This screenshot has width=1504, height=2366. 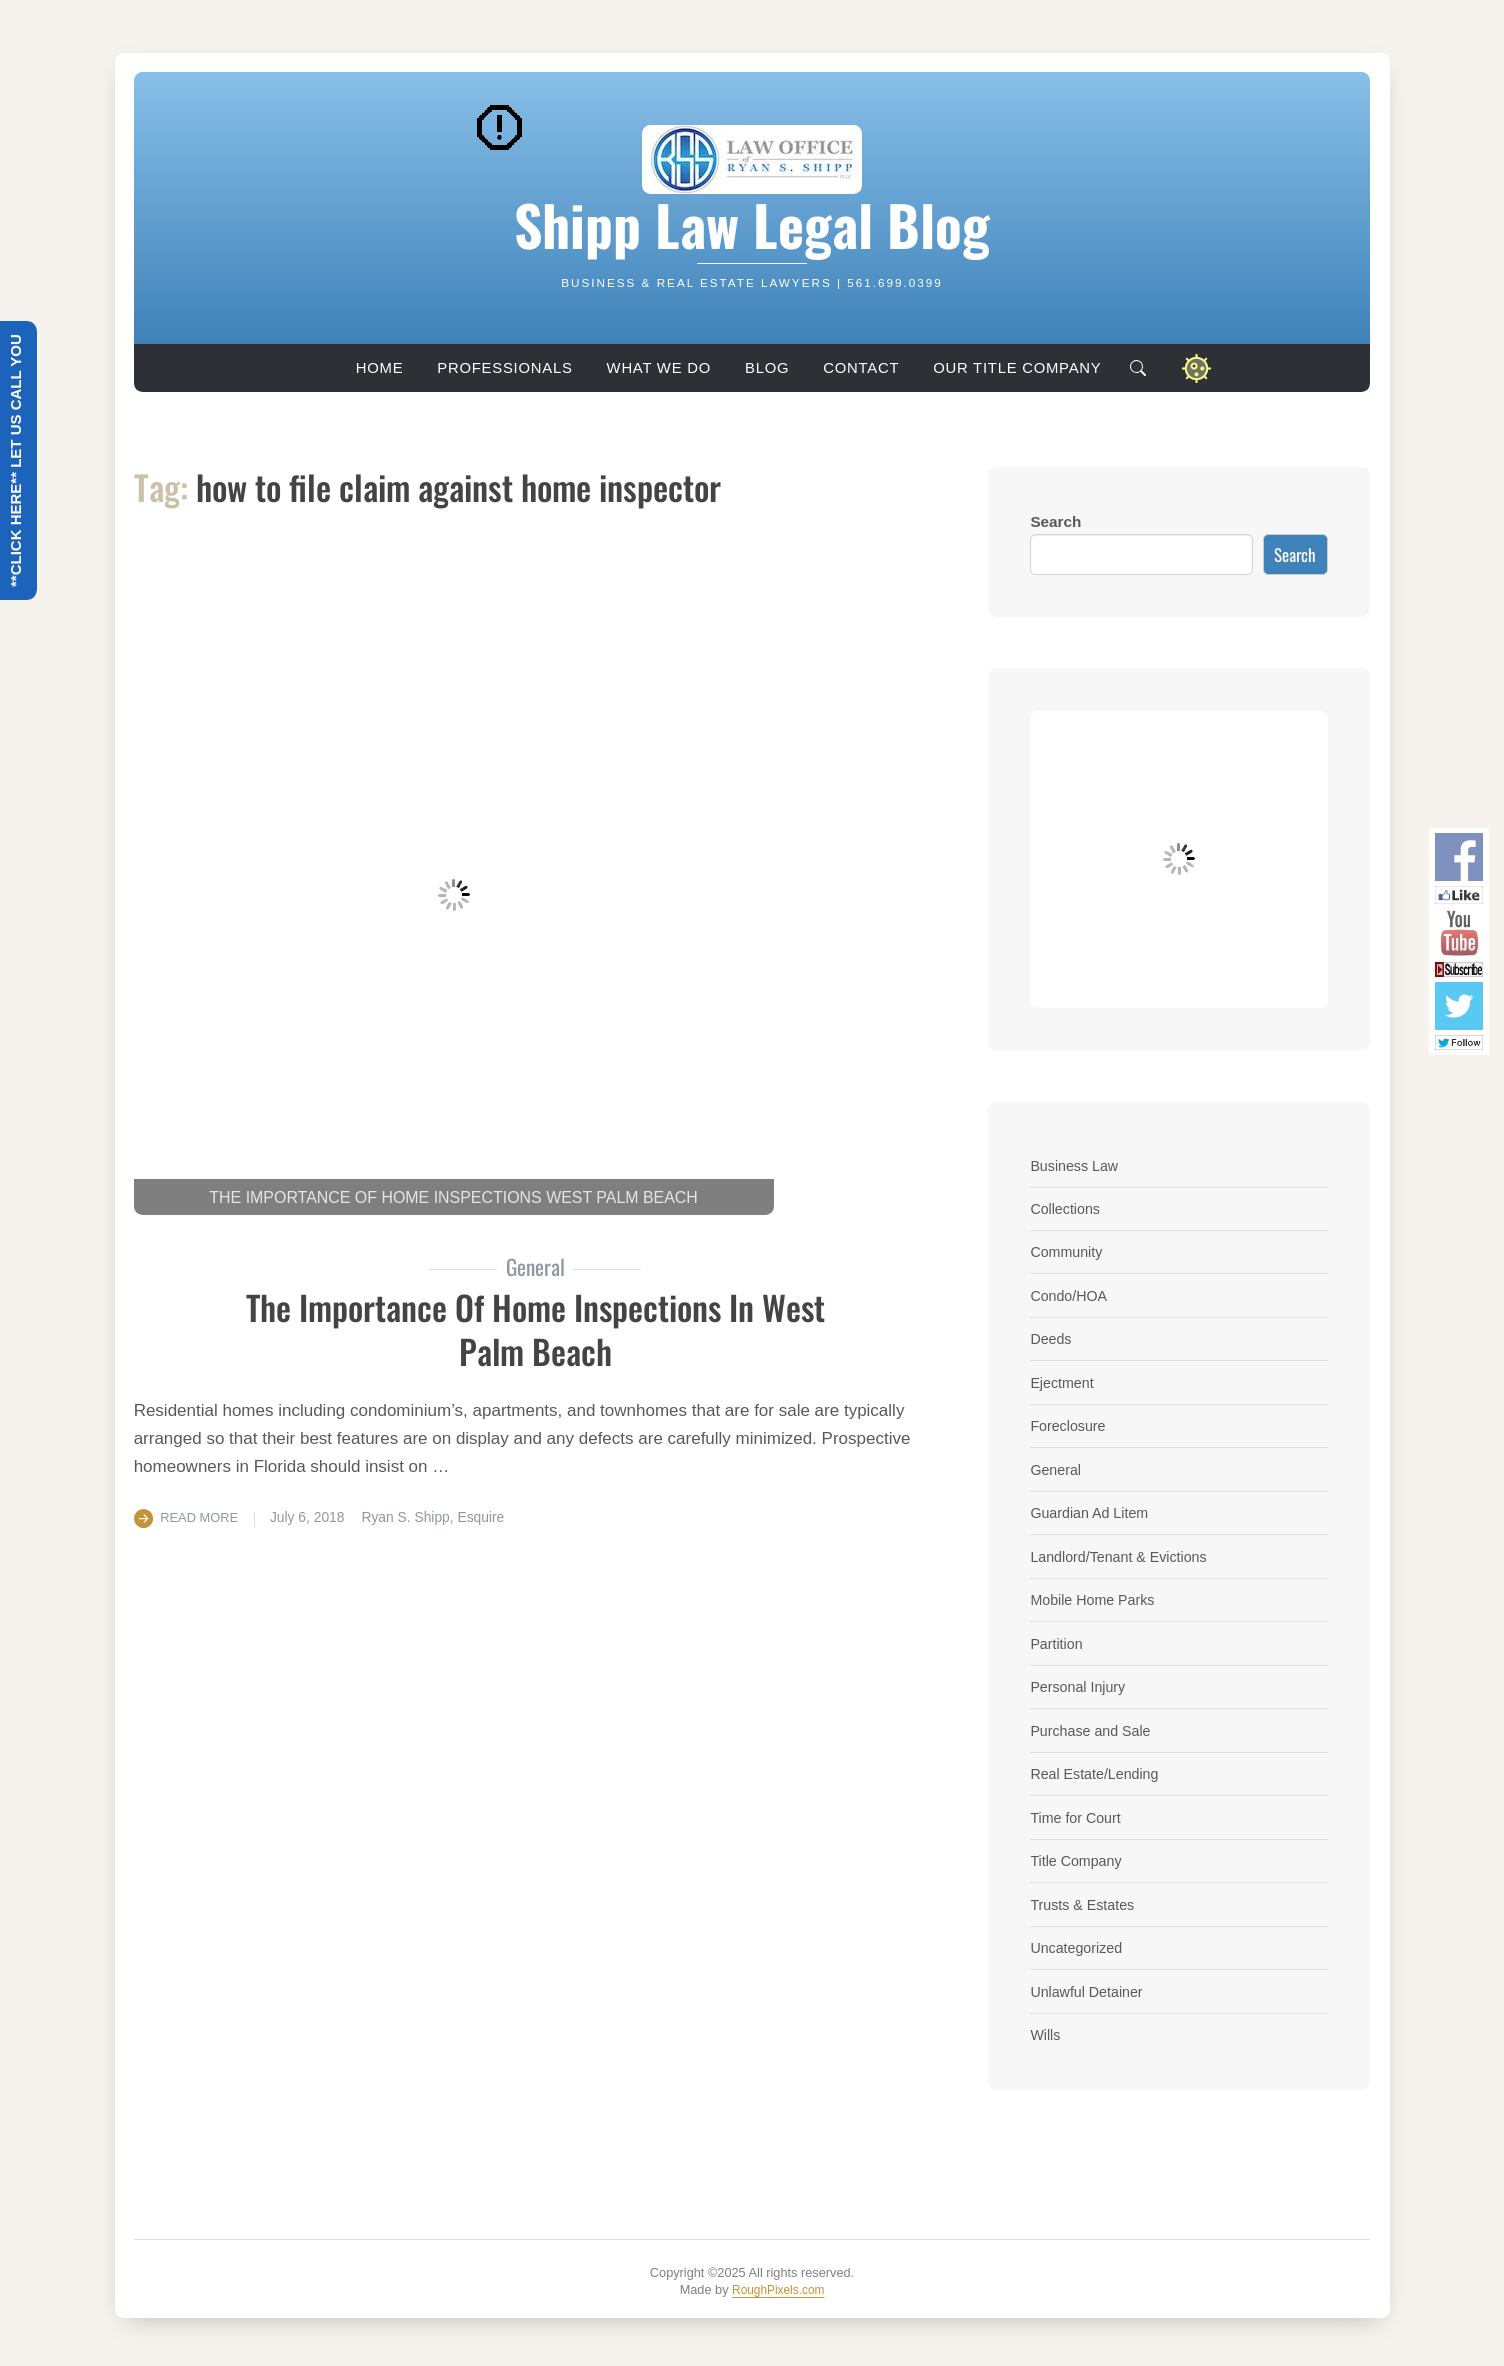 What do you see at coordinates (499, 127) in the screenshot?
I see `report an issue or violation` at bounding box center [499, 127].